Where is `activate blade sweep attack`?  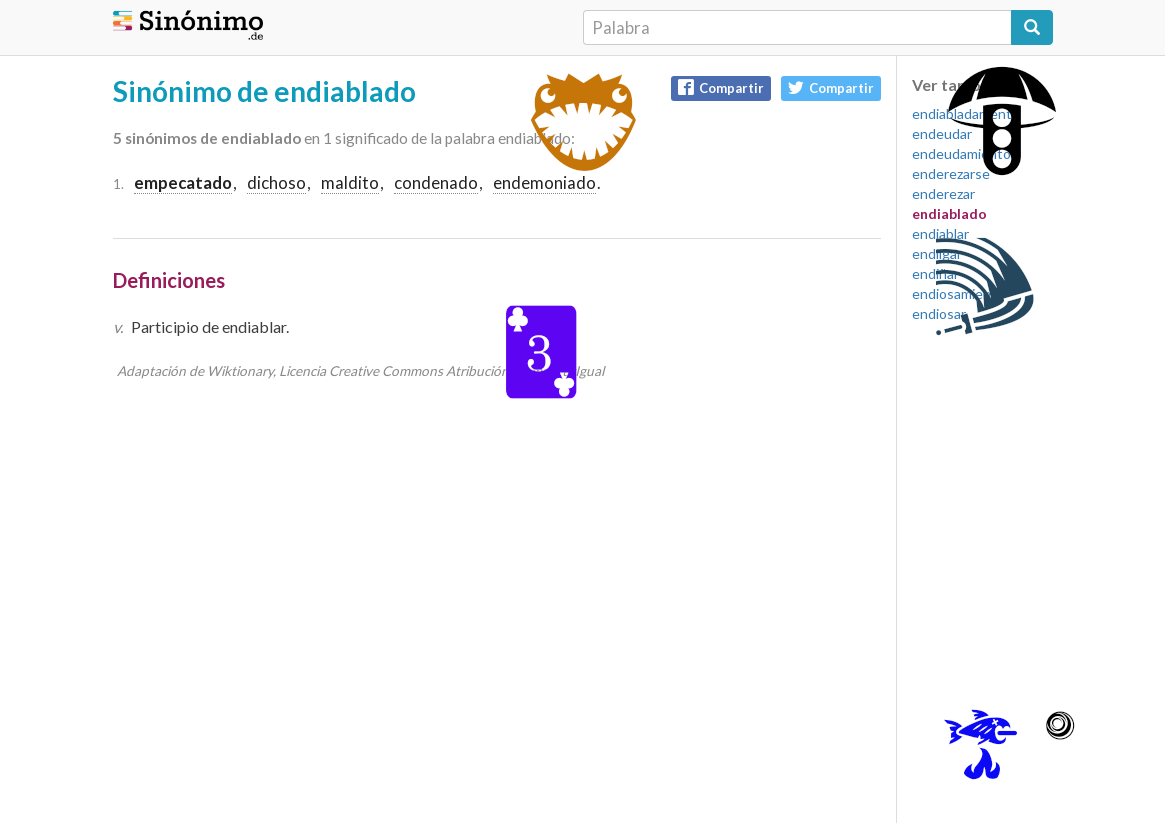 activate blade sweep attack is located at coordinates (984, 286).